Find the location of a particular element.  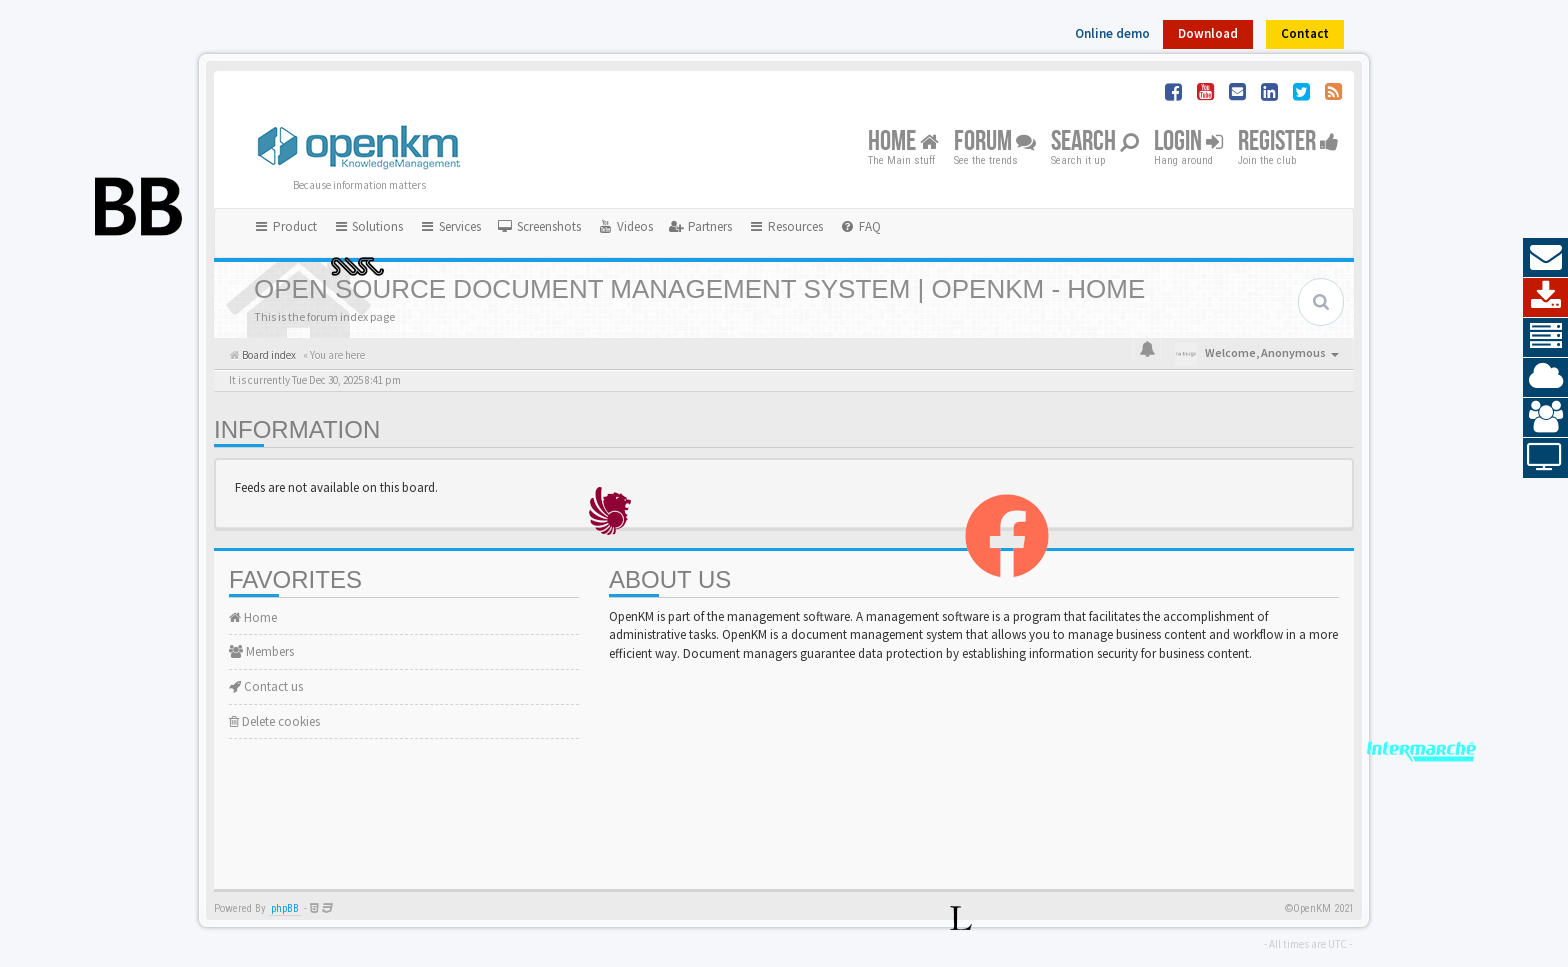

lion air airline logo is located at coordinates (610, 511).